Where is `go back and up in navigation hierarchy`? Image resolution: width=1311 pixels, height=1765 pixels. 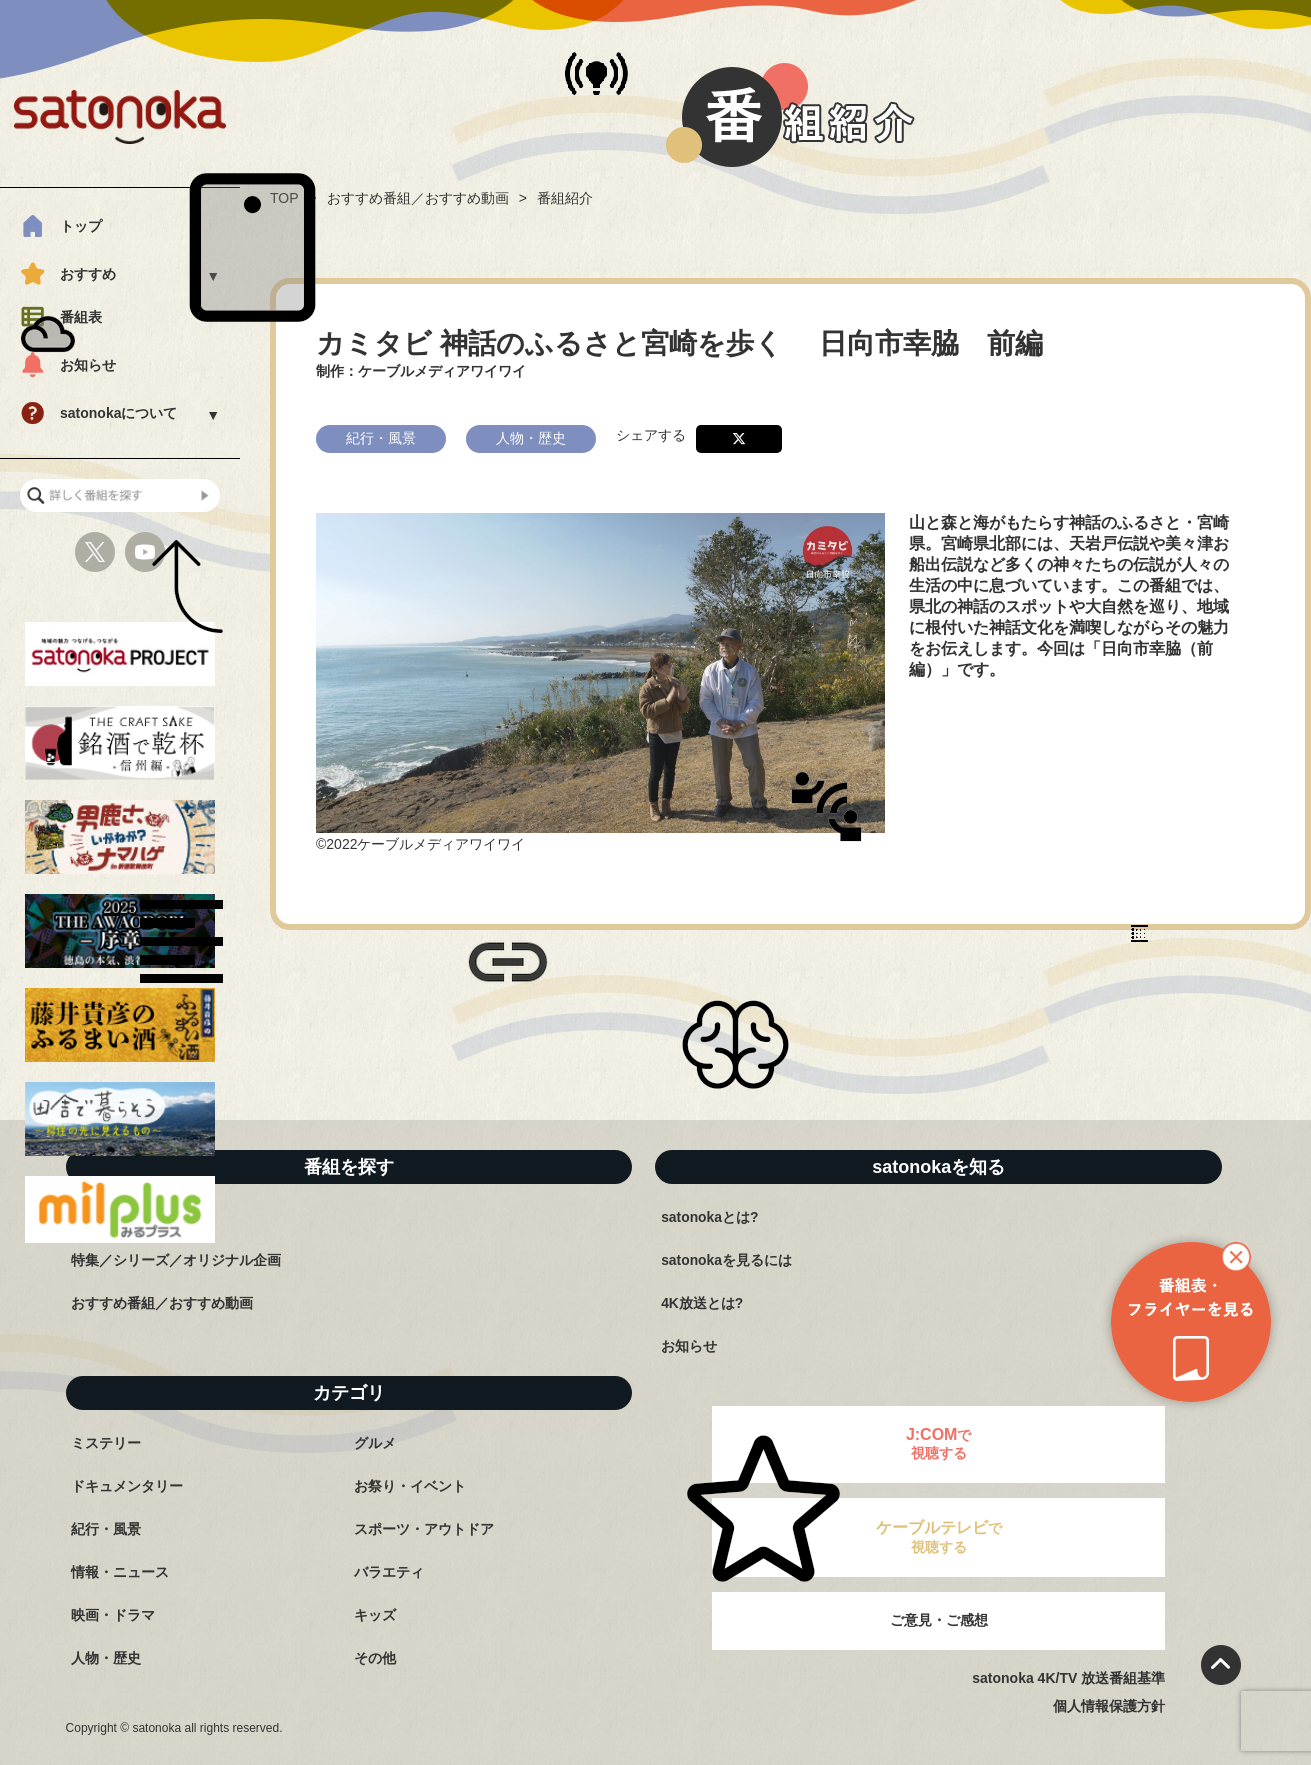 go back and up in navigation hierarchy is located at coordinates (187, 586).